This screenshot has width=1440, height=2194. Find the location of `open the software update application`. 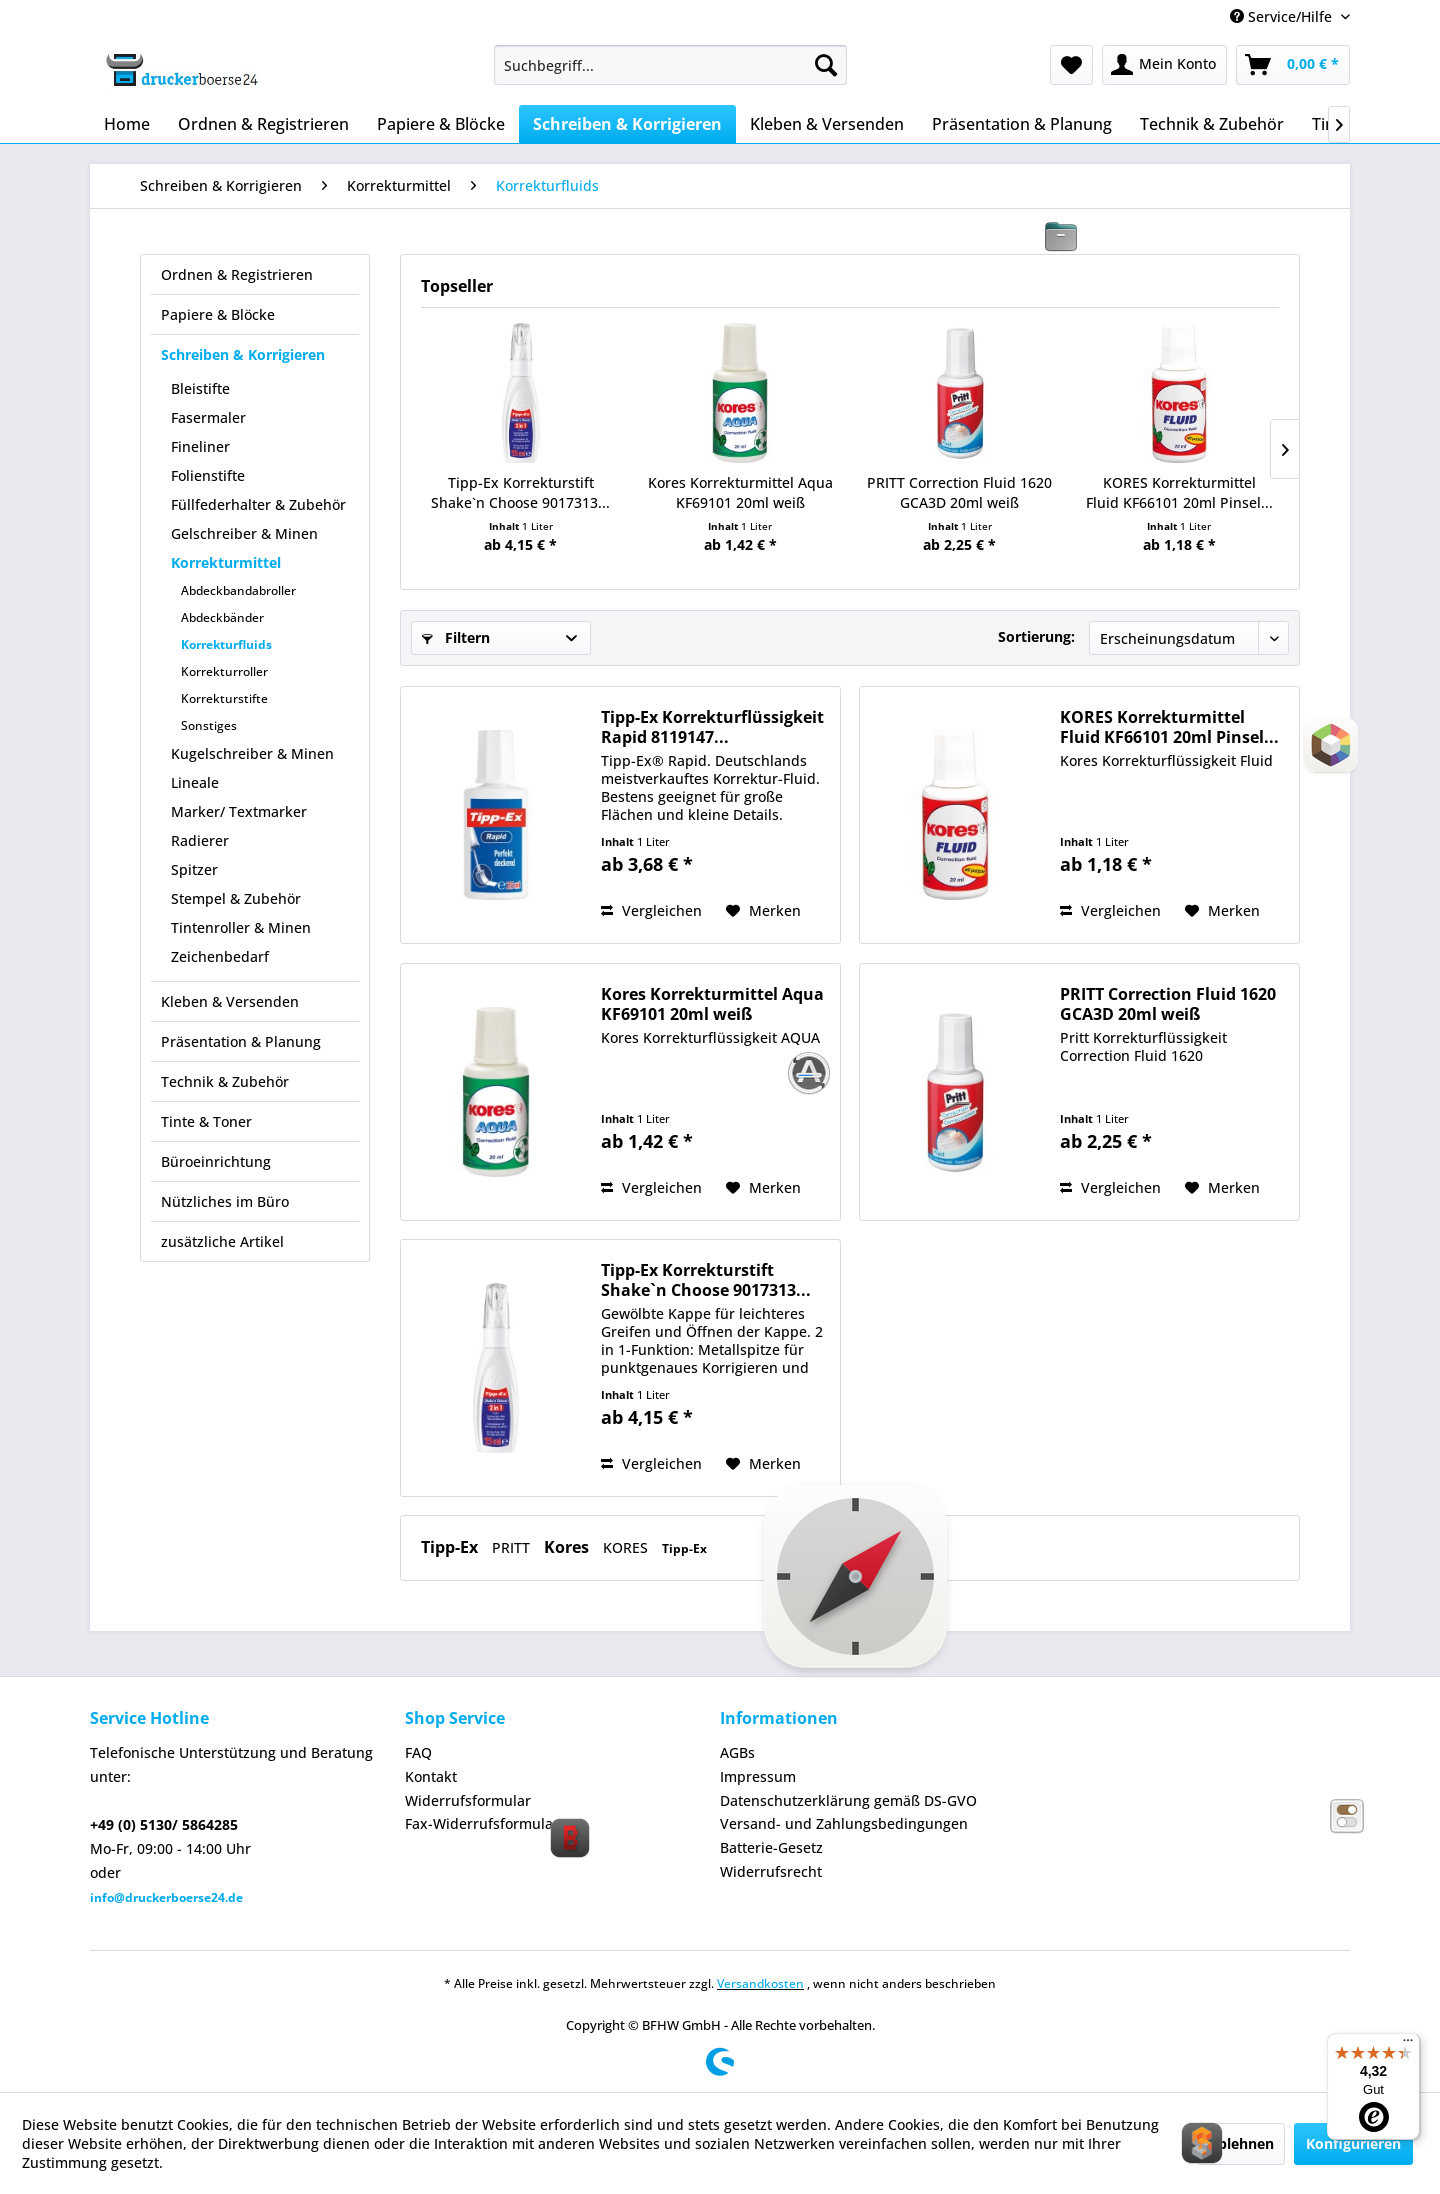

open the software update application is located at coordinates (809, 1073).